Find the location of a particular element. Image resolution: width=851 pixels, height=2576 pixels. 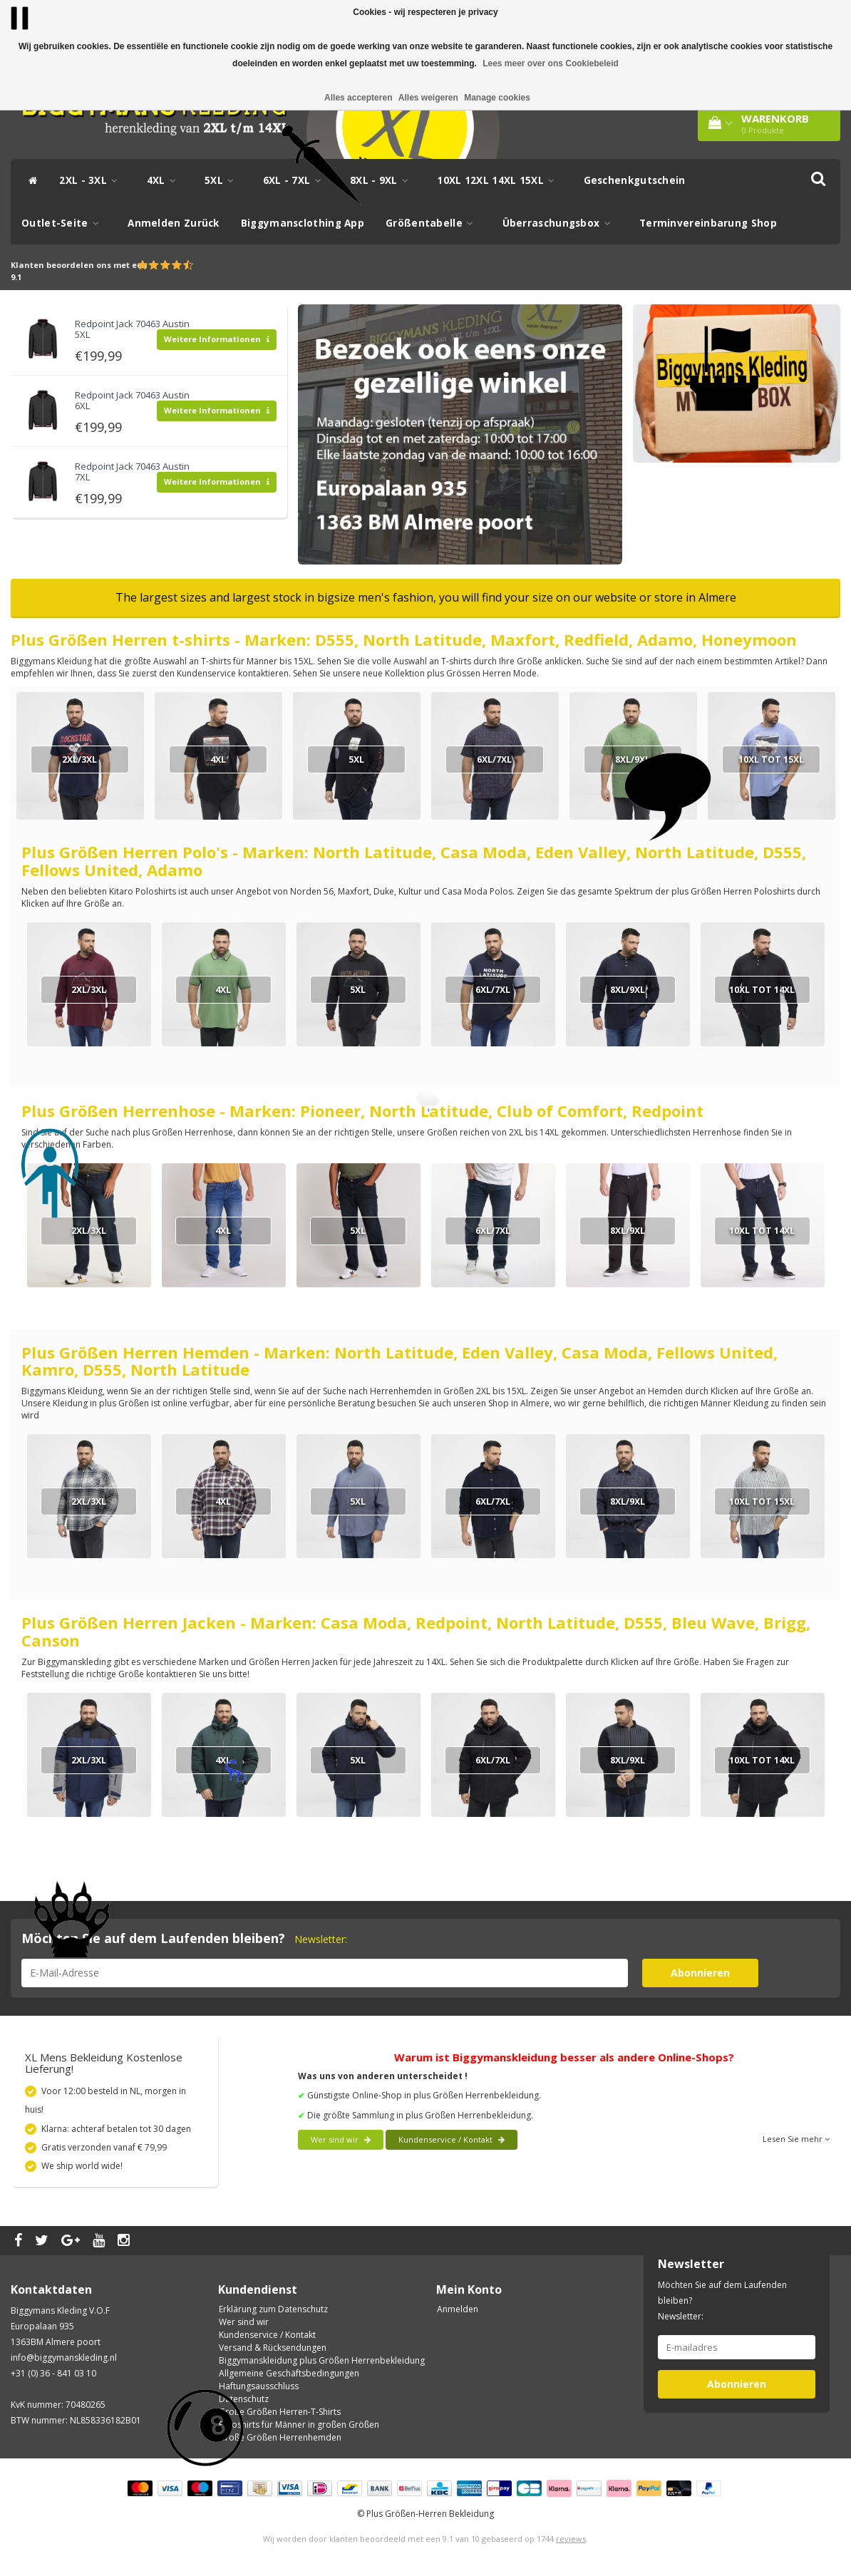

access pet-related features or settings is located at coordinates (72, 1919).